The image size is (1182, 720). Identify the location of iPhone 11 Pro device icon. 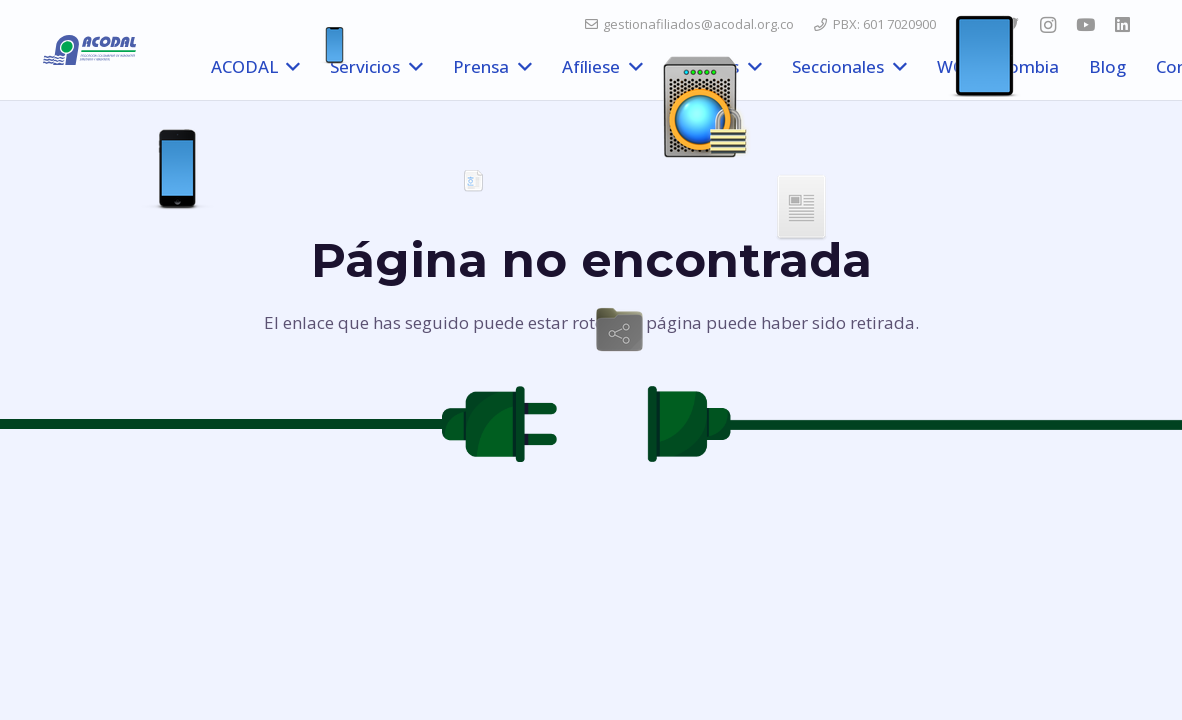
(334, 45).